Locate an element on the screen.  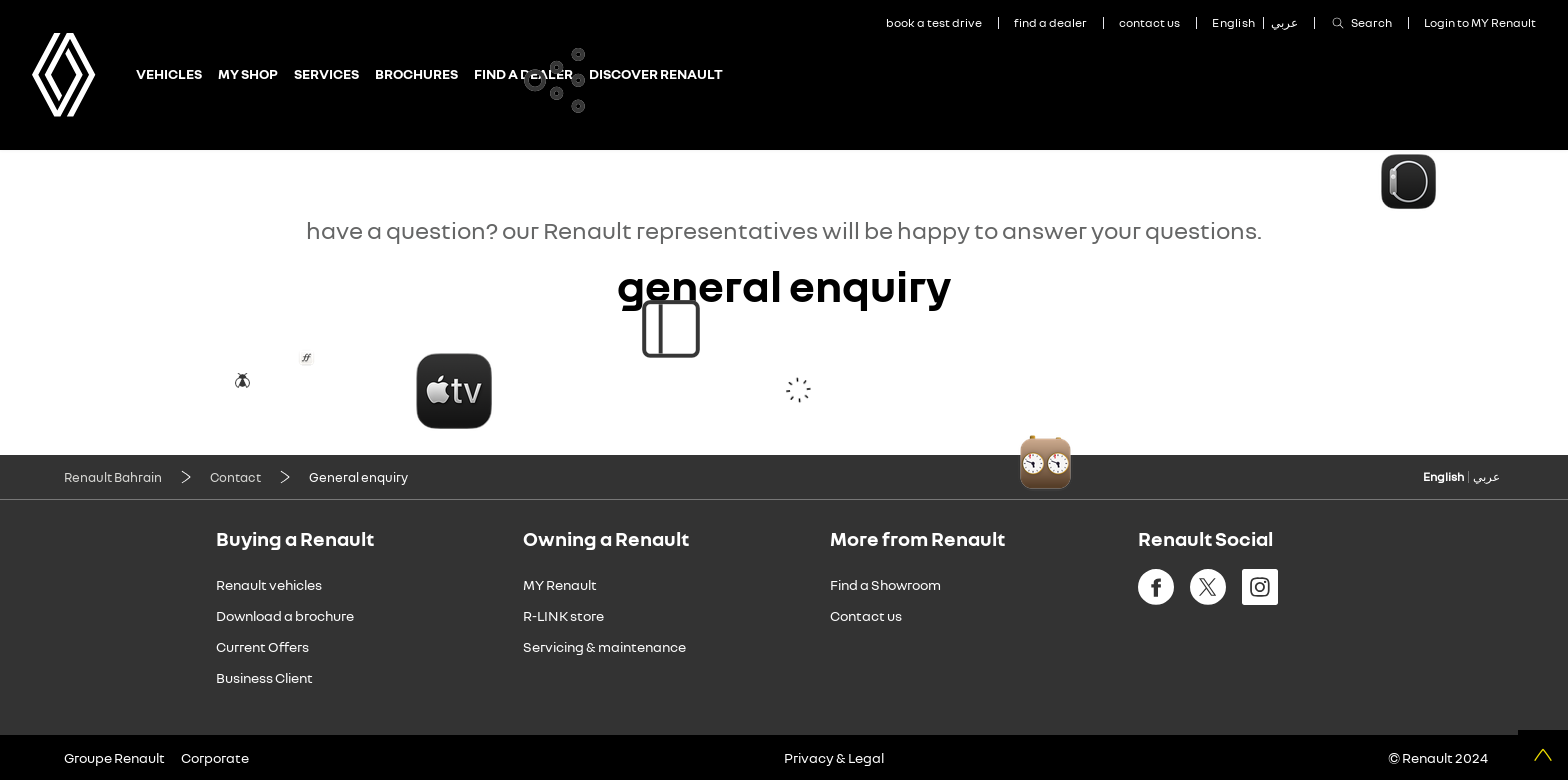
open the apple tv app is located at coordinates (454, 391).